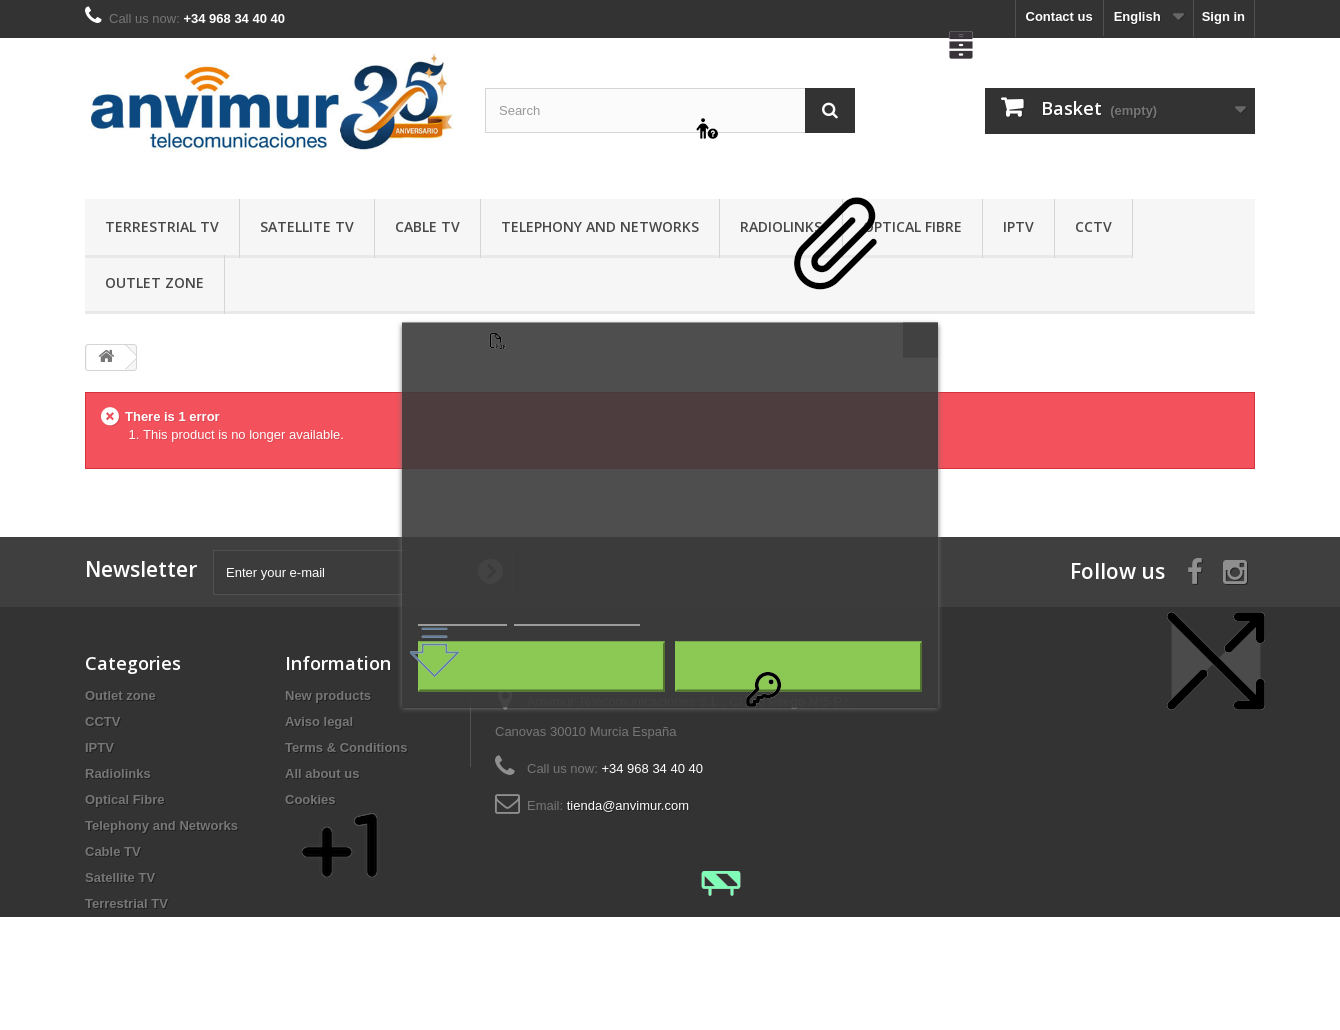  What do you see at coordinates (1216, 661) in the screenshot?
I see `shuffle or randomize playback order` at bounding box center [1216, 661].